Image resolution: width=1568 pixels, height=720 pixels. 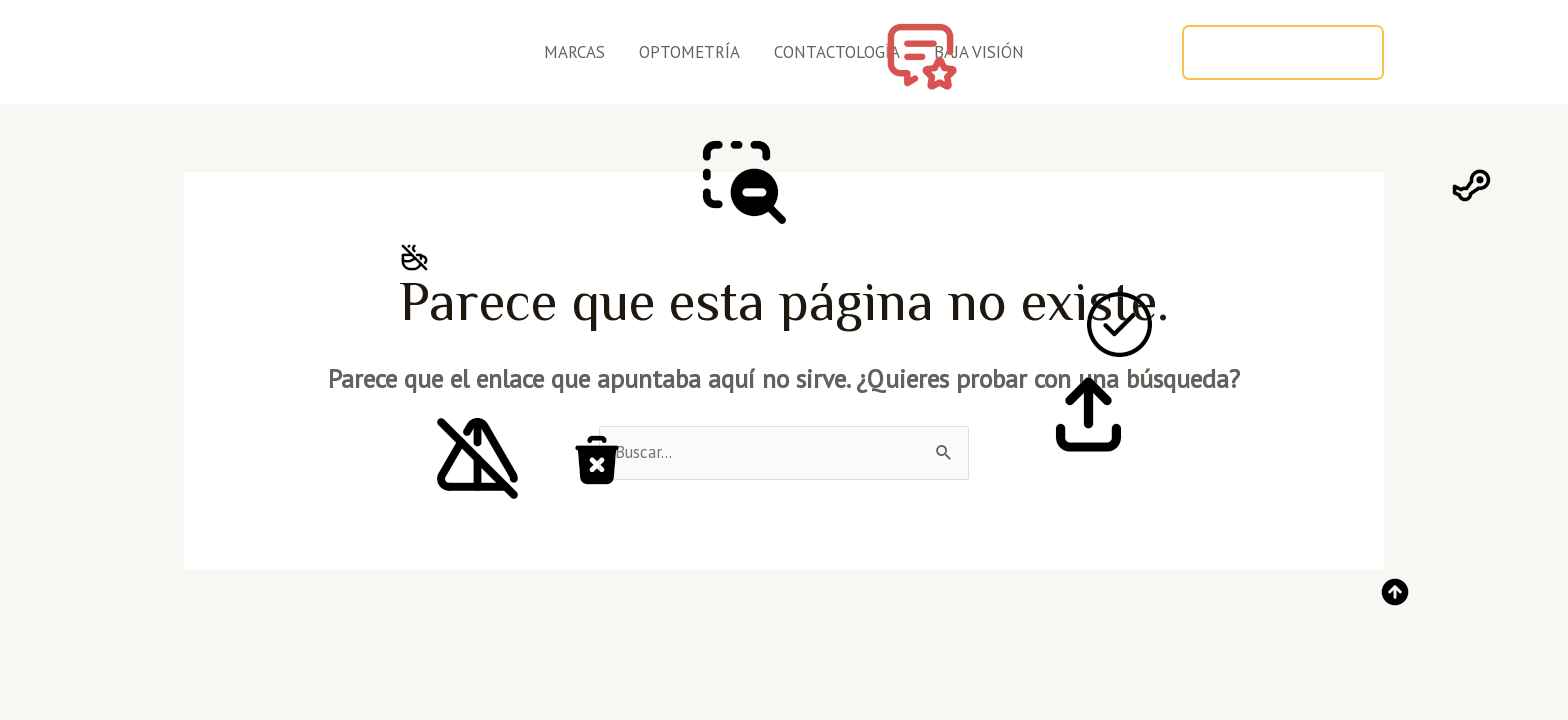 What do you see at coordinates (1088, 414) in the screenshot?
I see `upload a file or document` at bounding box center [1088, 414].